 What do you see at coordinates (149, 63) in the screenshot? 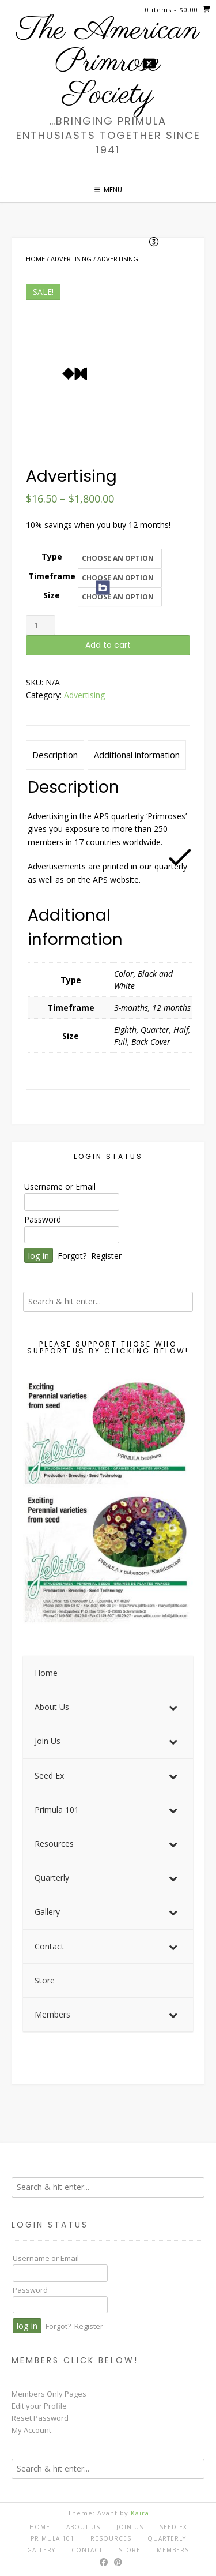
I see `close or dismiss a dialog box` at bounding box center [149, 63].